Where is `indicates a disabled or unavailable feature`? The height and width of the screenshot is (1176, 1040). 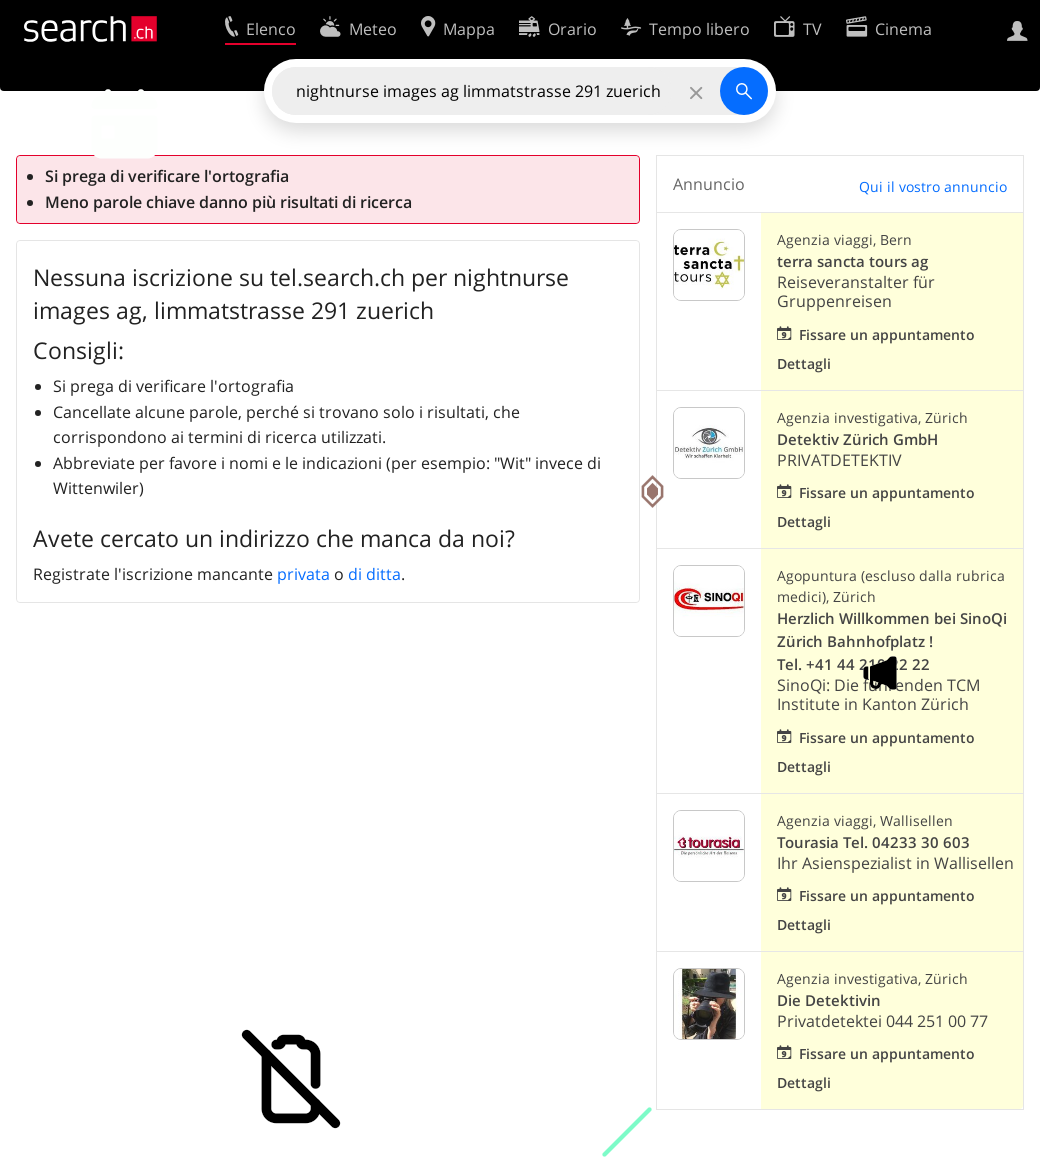
indicates a disabled or unavailable feature is located at coordinates (627, 1132).